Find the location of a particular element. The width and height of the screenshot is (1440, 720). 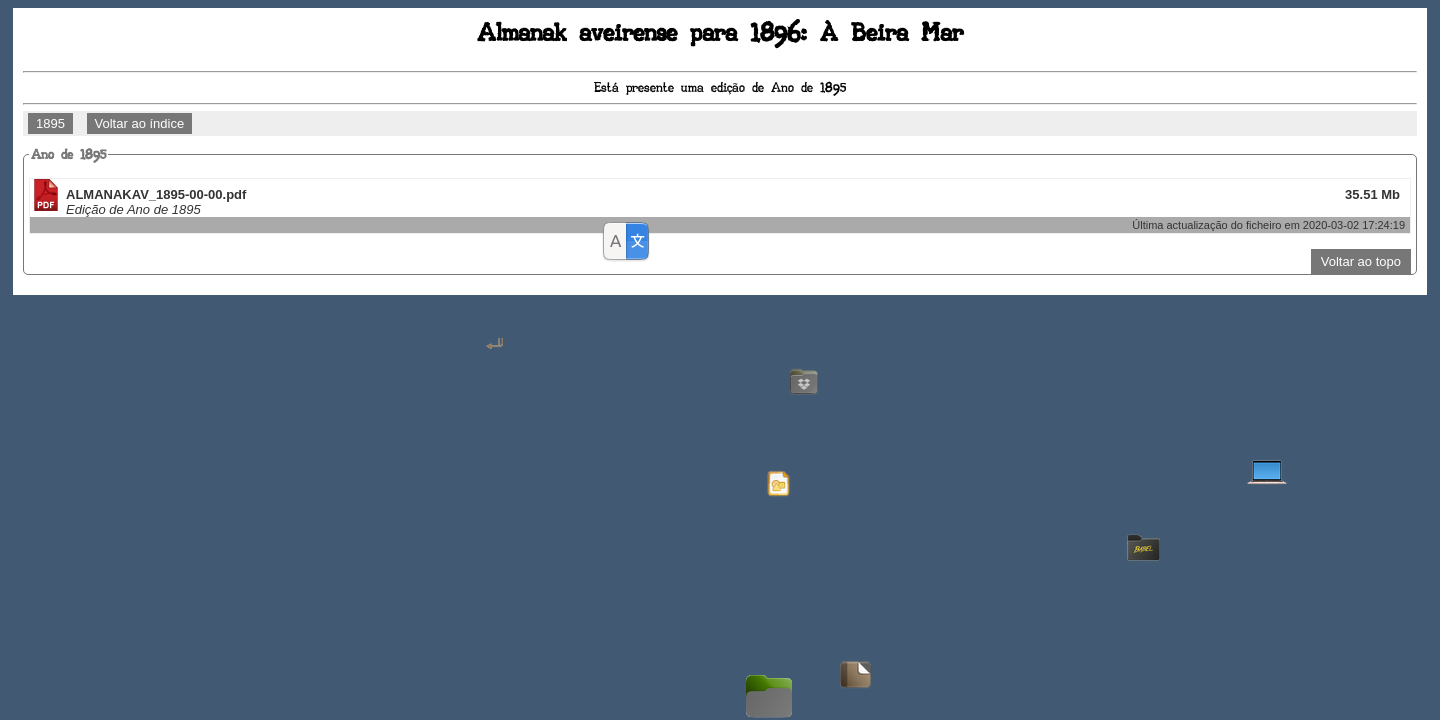

folder containing babel configuration files is located at coordinates (1143, 548).